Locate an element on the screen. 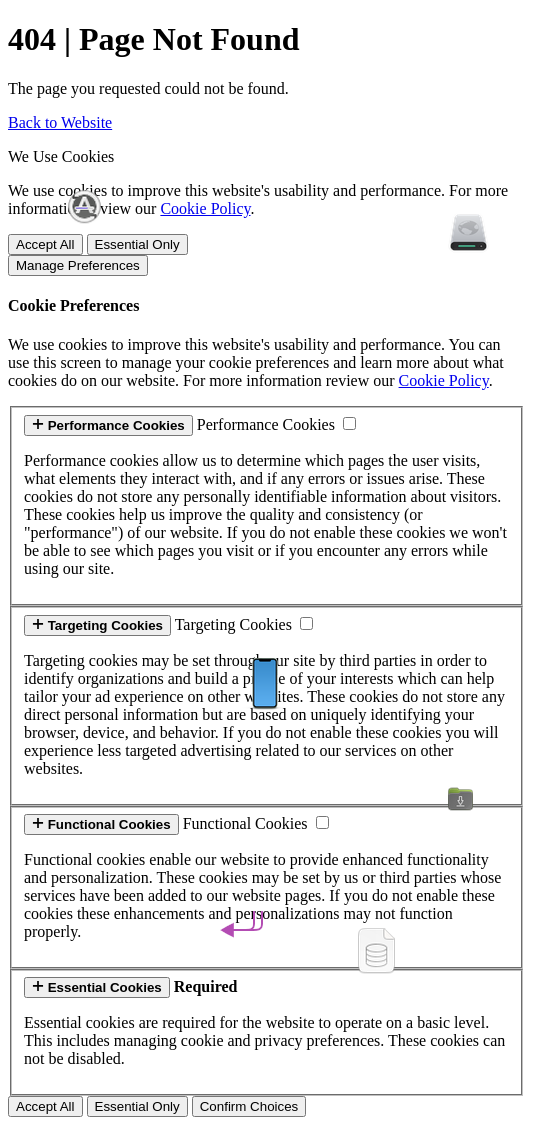 Image resolution: width=533 pixels, height=1125 pixels. open a SQL database file is located at coordinates (376, 950).